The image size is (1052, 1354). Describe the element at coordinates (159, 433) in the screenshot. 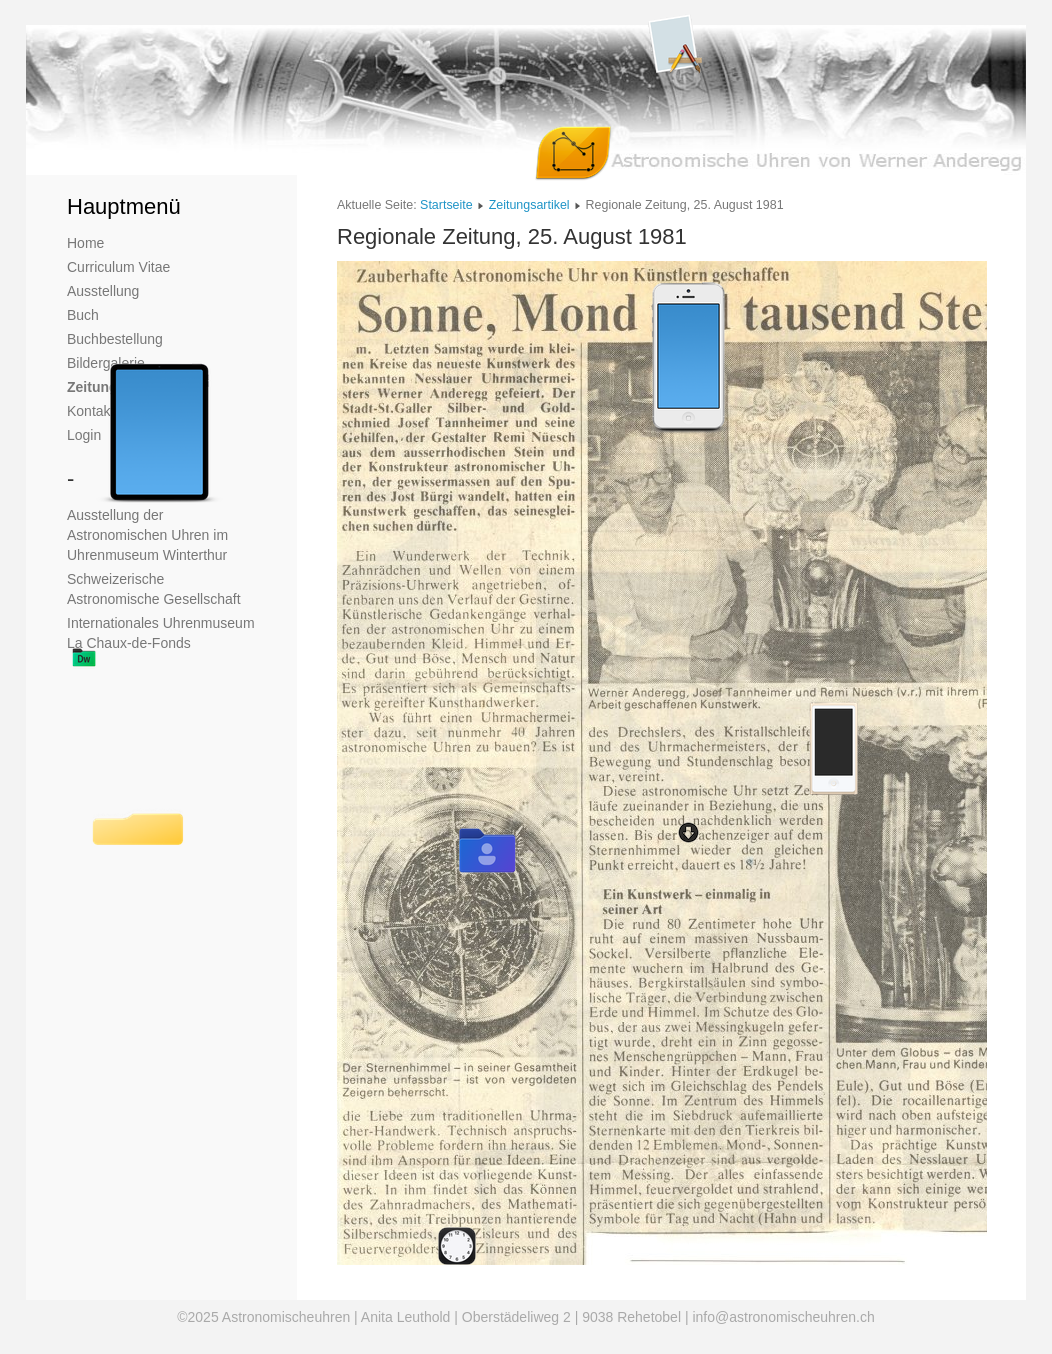

I see `iPad Air device icon` at that location.